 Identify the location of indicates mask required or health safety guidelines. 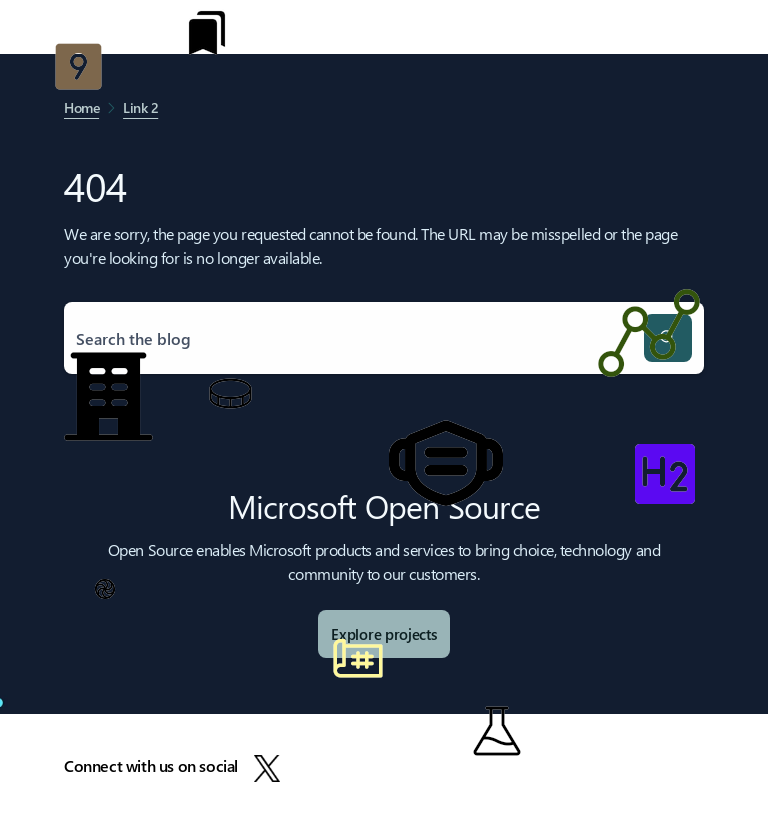
(446, 465).